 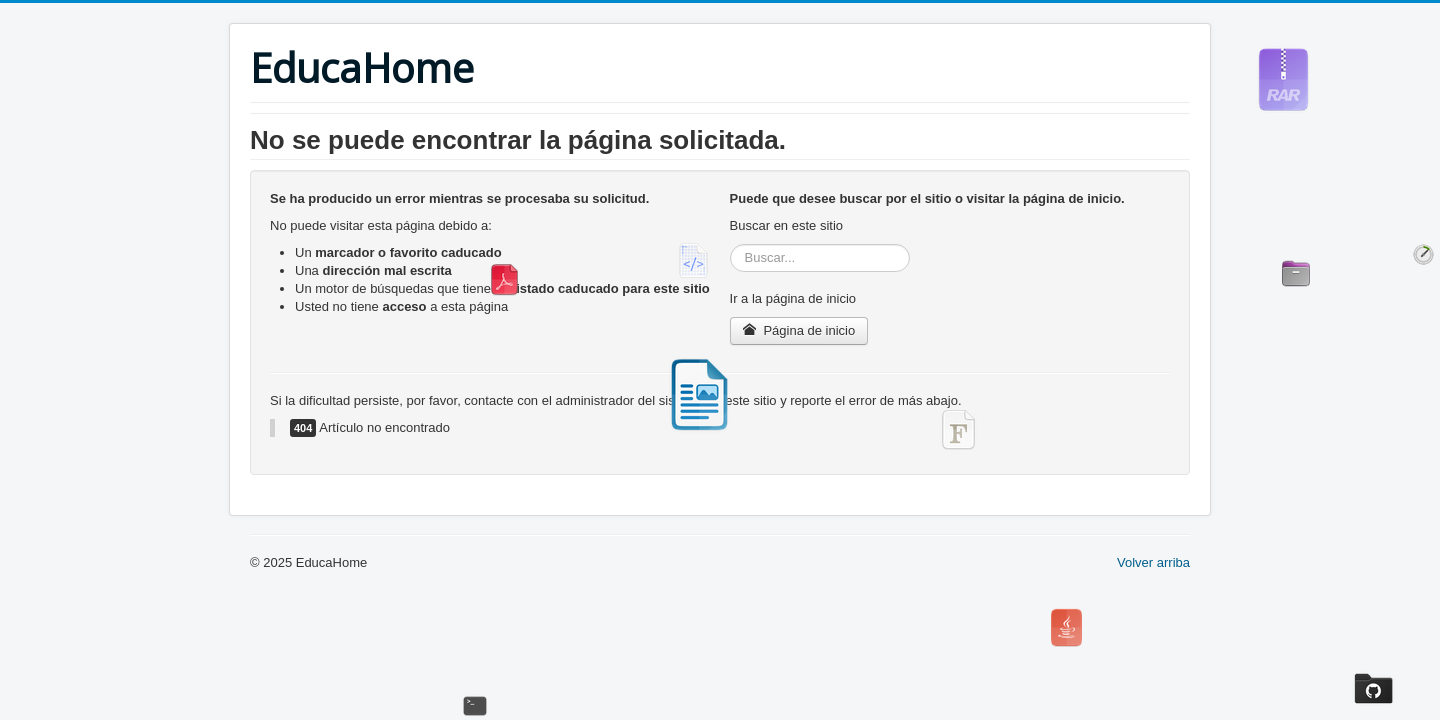 What do you see at coordinates (504, 279) in the screenshot?
I see `a PDF document file` at bounding box center [504, 279].